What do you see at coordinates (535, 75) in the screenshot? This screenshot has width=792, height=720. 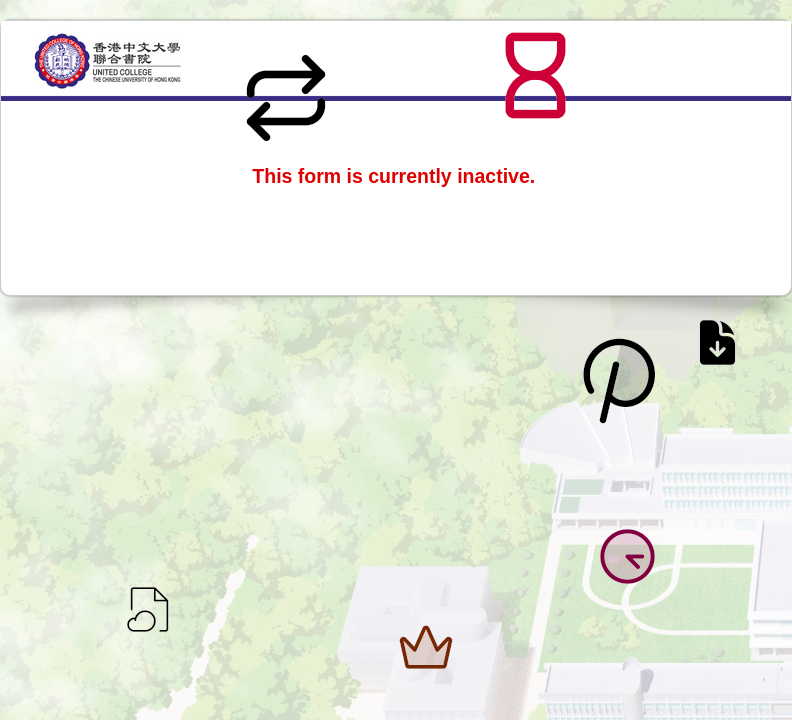 I see `indicates a process is waiting or pending` at bounding box center [535, 75].